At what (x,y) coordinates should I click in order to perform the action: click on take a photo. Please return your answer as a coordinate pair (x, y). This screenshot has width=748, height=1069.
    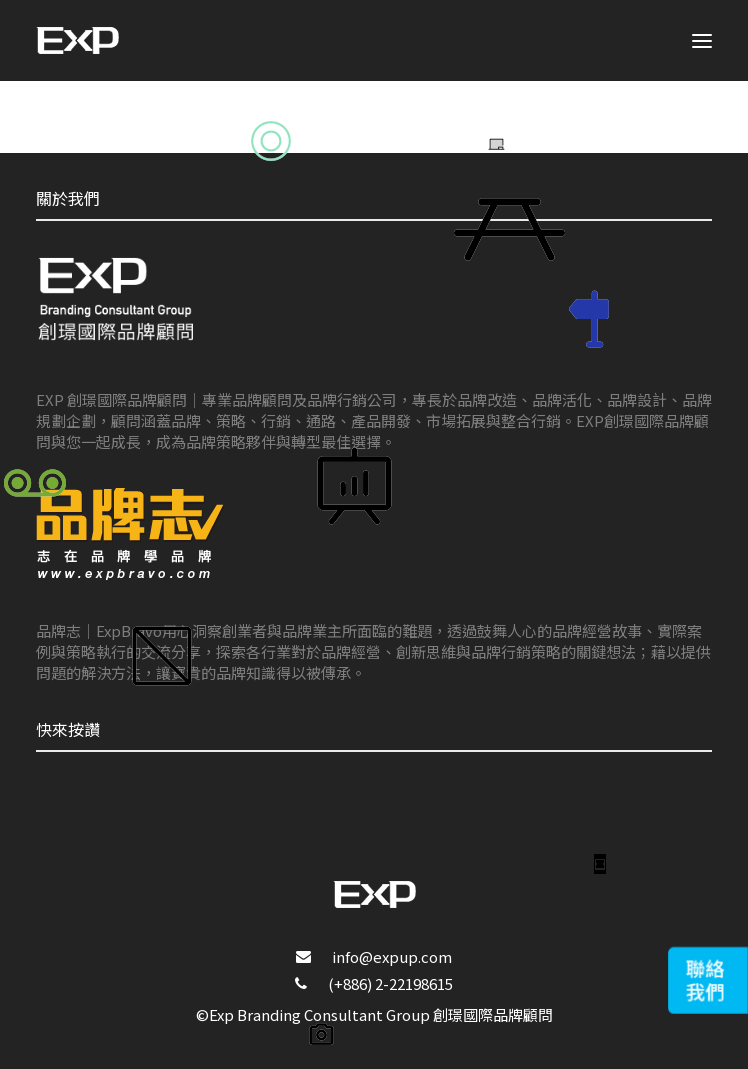
    Looking at the image, I should click on (321, 1034).